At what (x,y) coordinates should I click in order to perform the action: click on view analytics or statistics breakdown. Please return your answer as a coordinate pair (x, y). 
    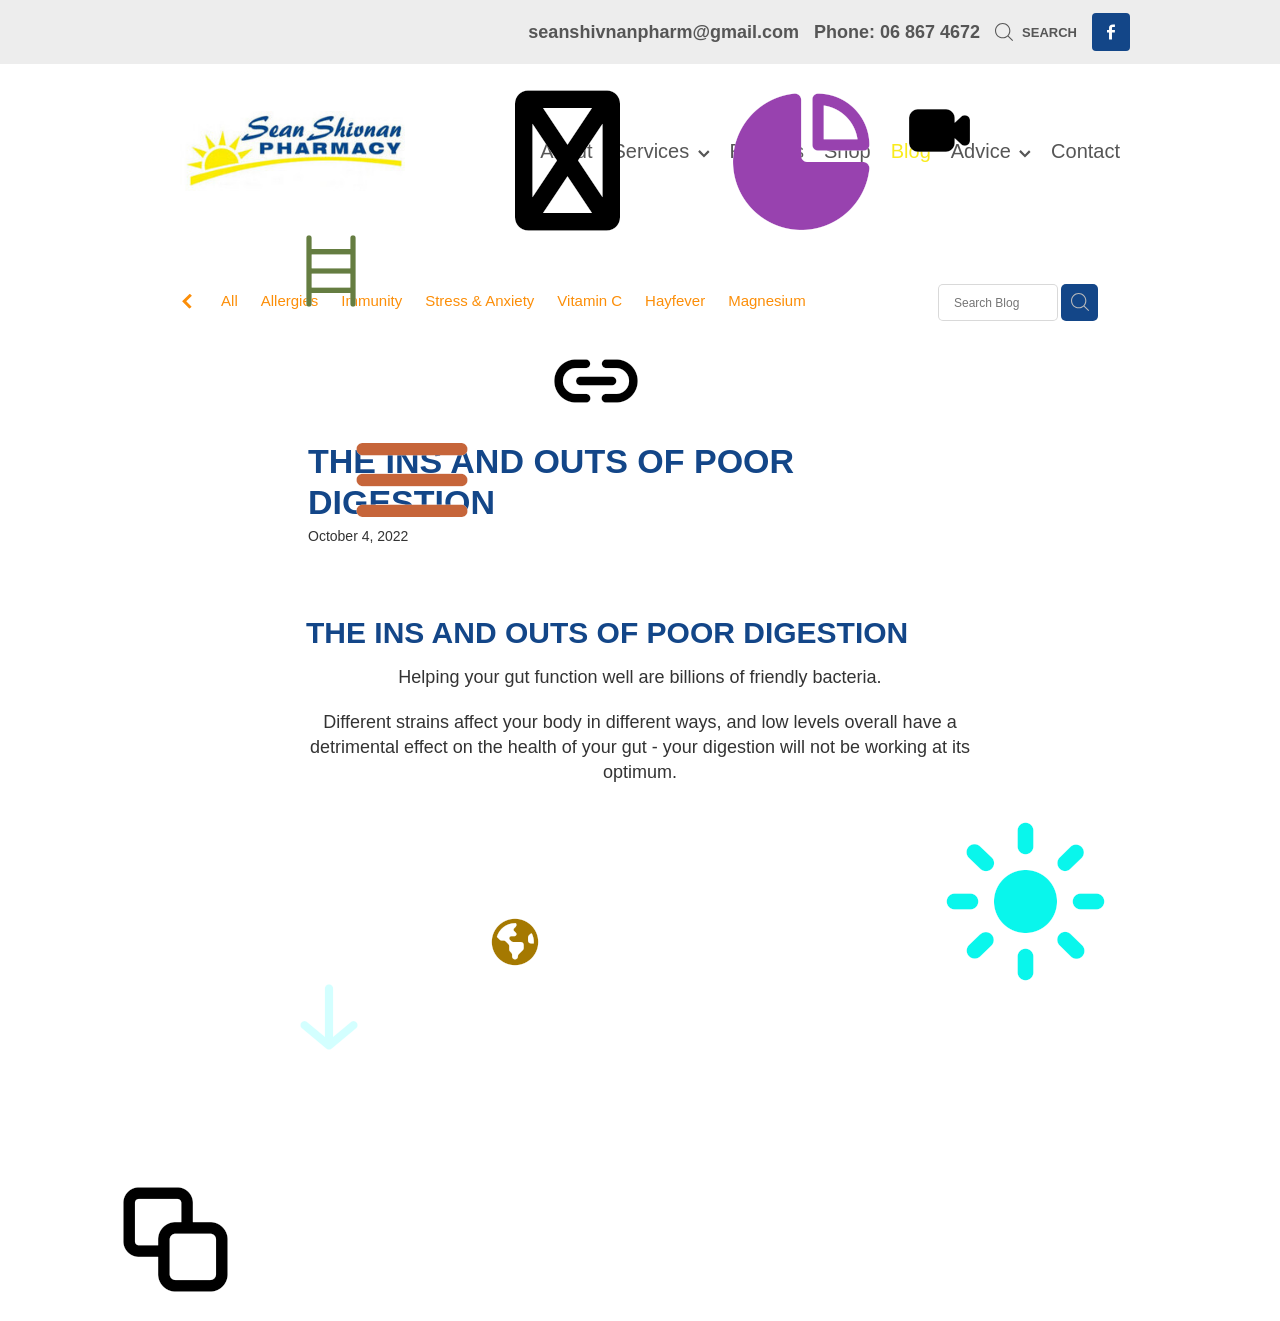
    Looking at the image, I should click on (801, 162).